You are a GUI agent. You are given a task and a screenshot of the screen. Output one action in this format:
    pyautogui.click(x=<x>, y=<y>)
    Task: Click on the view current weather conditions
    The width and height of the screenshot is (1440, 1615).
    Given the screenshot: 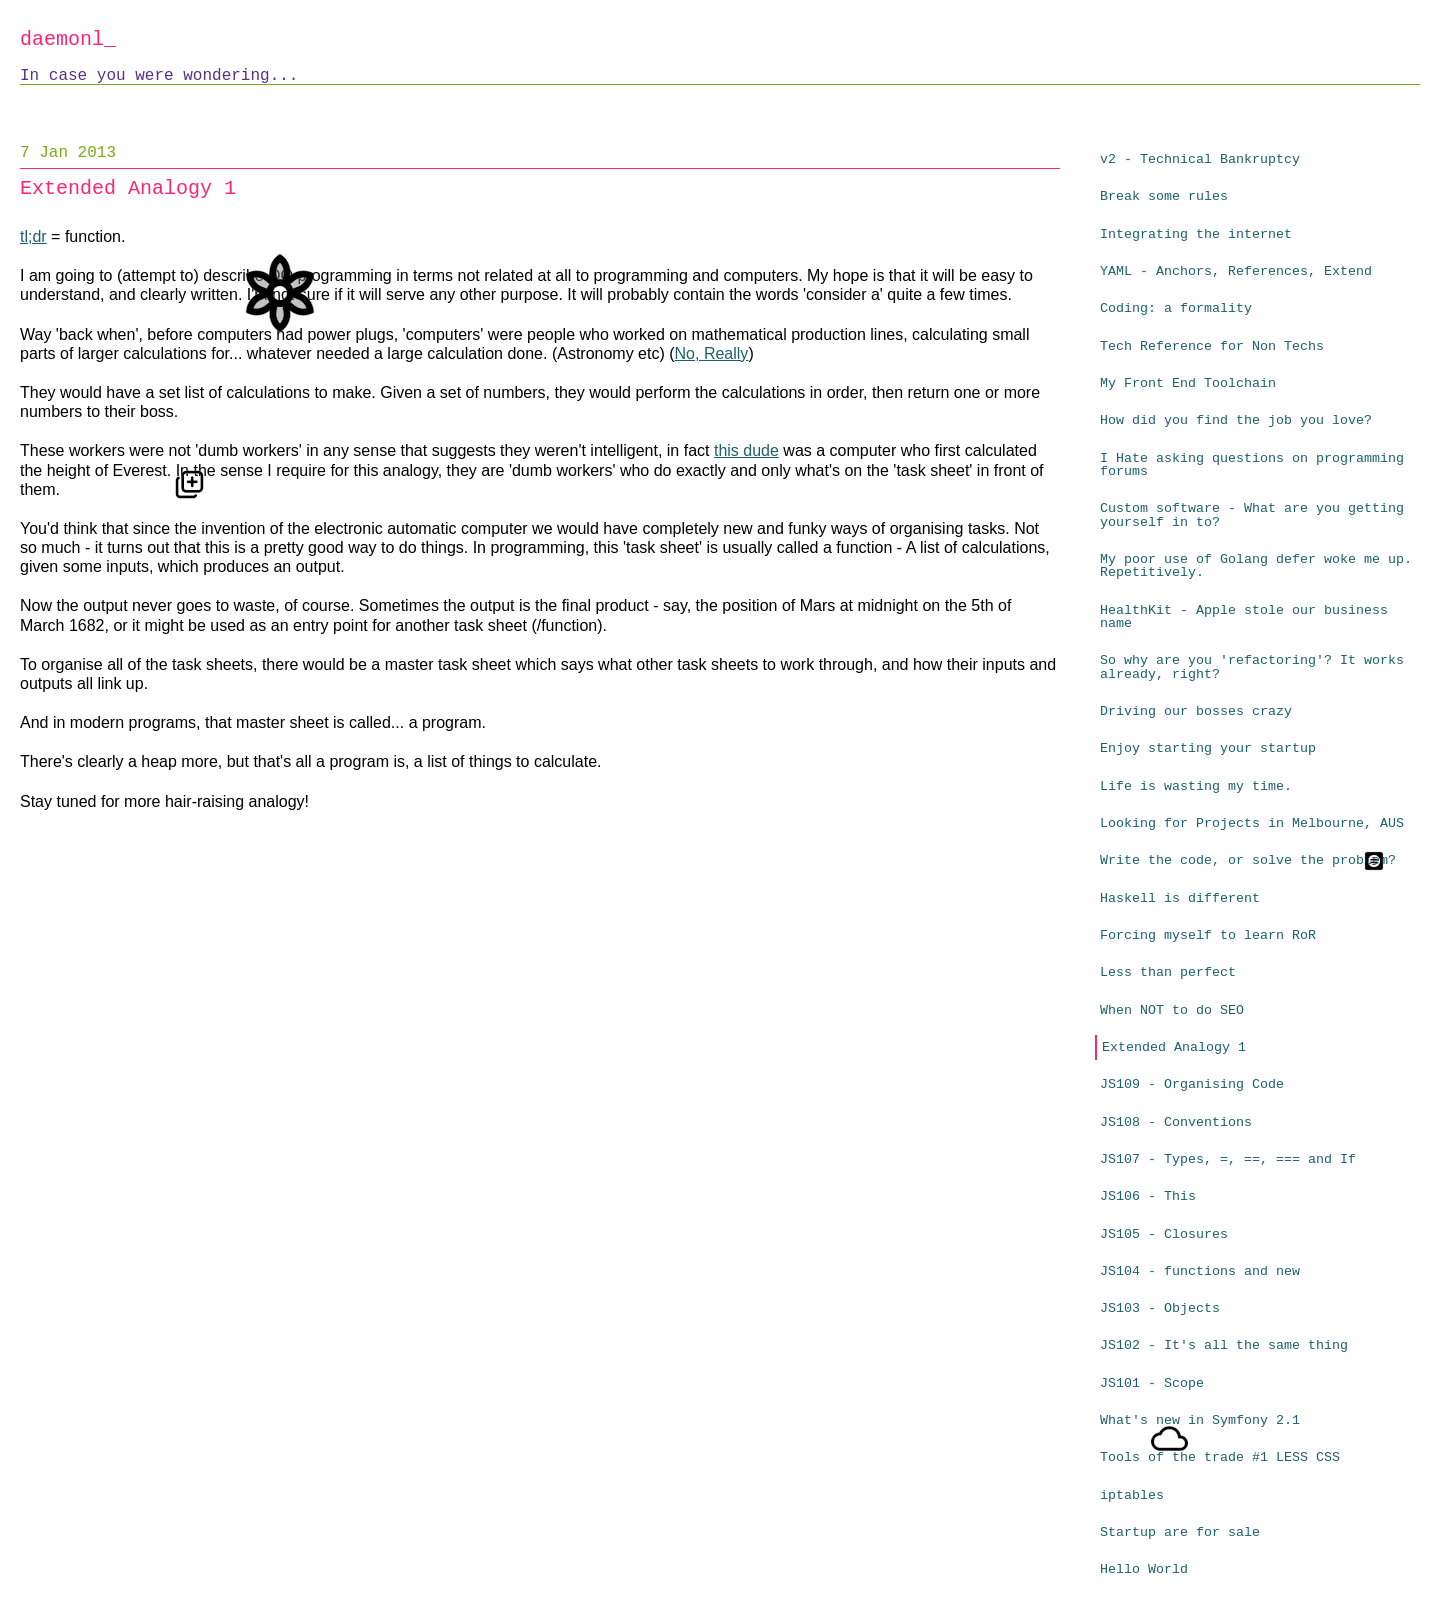 What is the action you would take?
    pyautogui.click(x=1169, y=1438)
    